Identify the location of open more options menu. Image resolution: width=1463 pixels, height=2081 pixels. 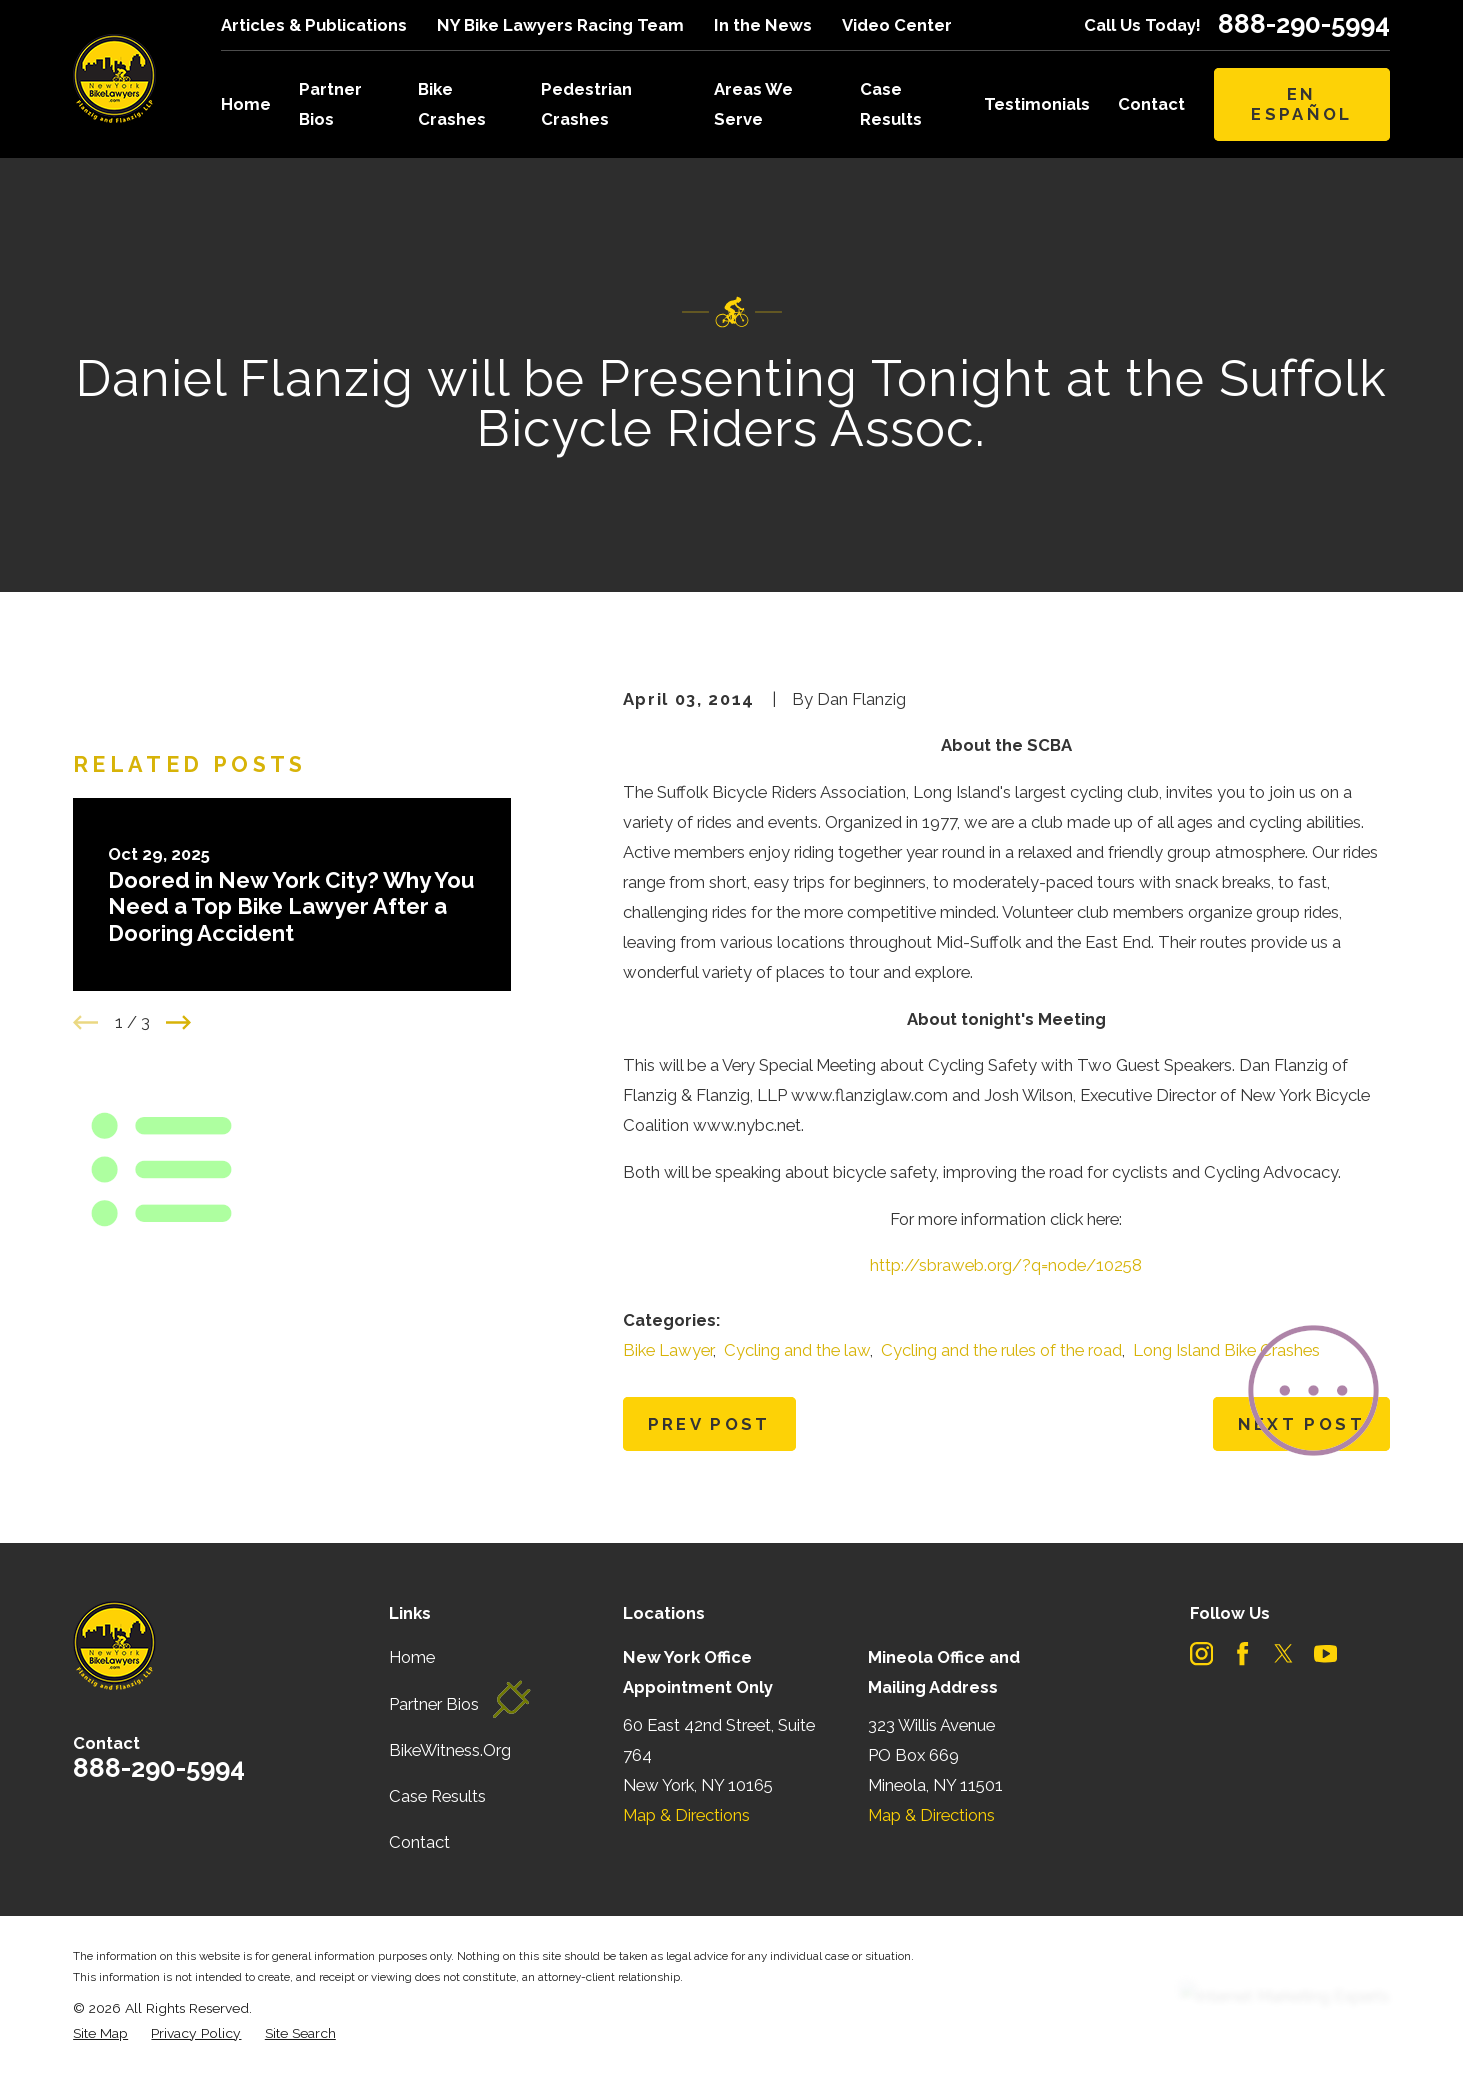
(1313, 1390).